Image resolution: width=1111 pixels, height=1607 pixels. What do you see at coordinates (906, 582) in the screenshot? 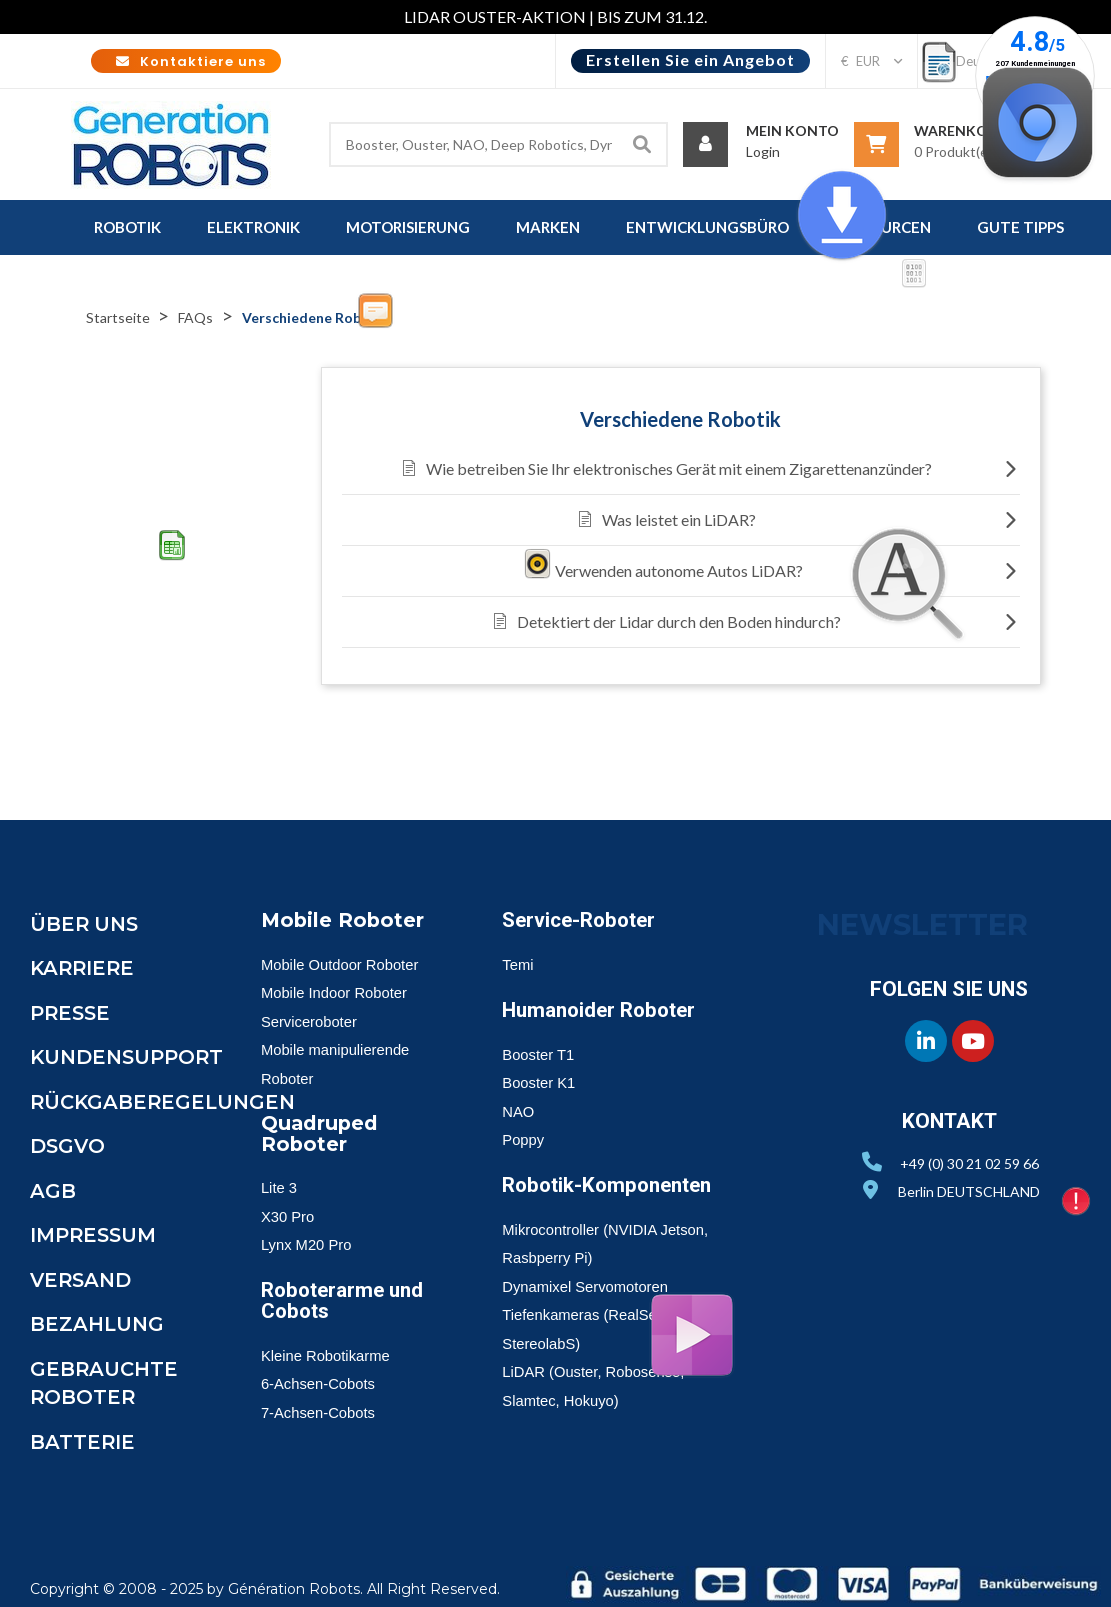
I see `search for files or documents` at bounding box center [906, 582].